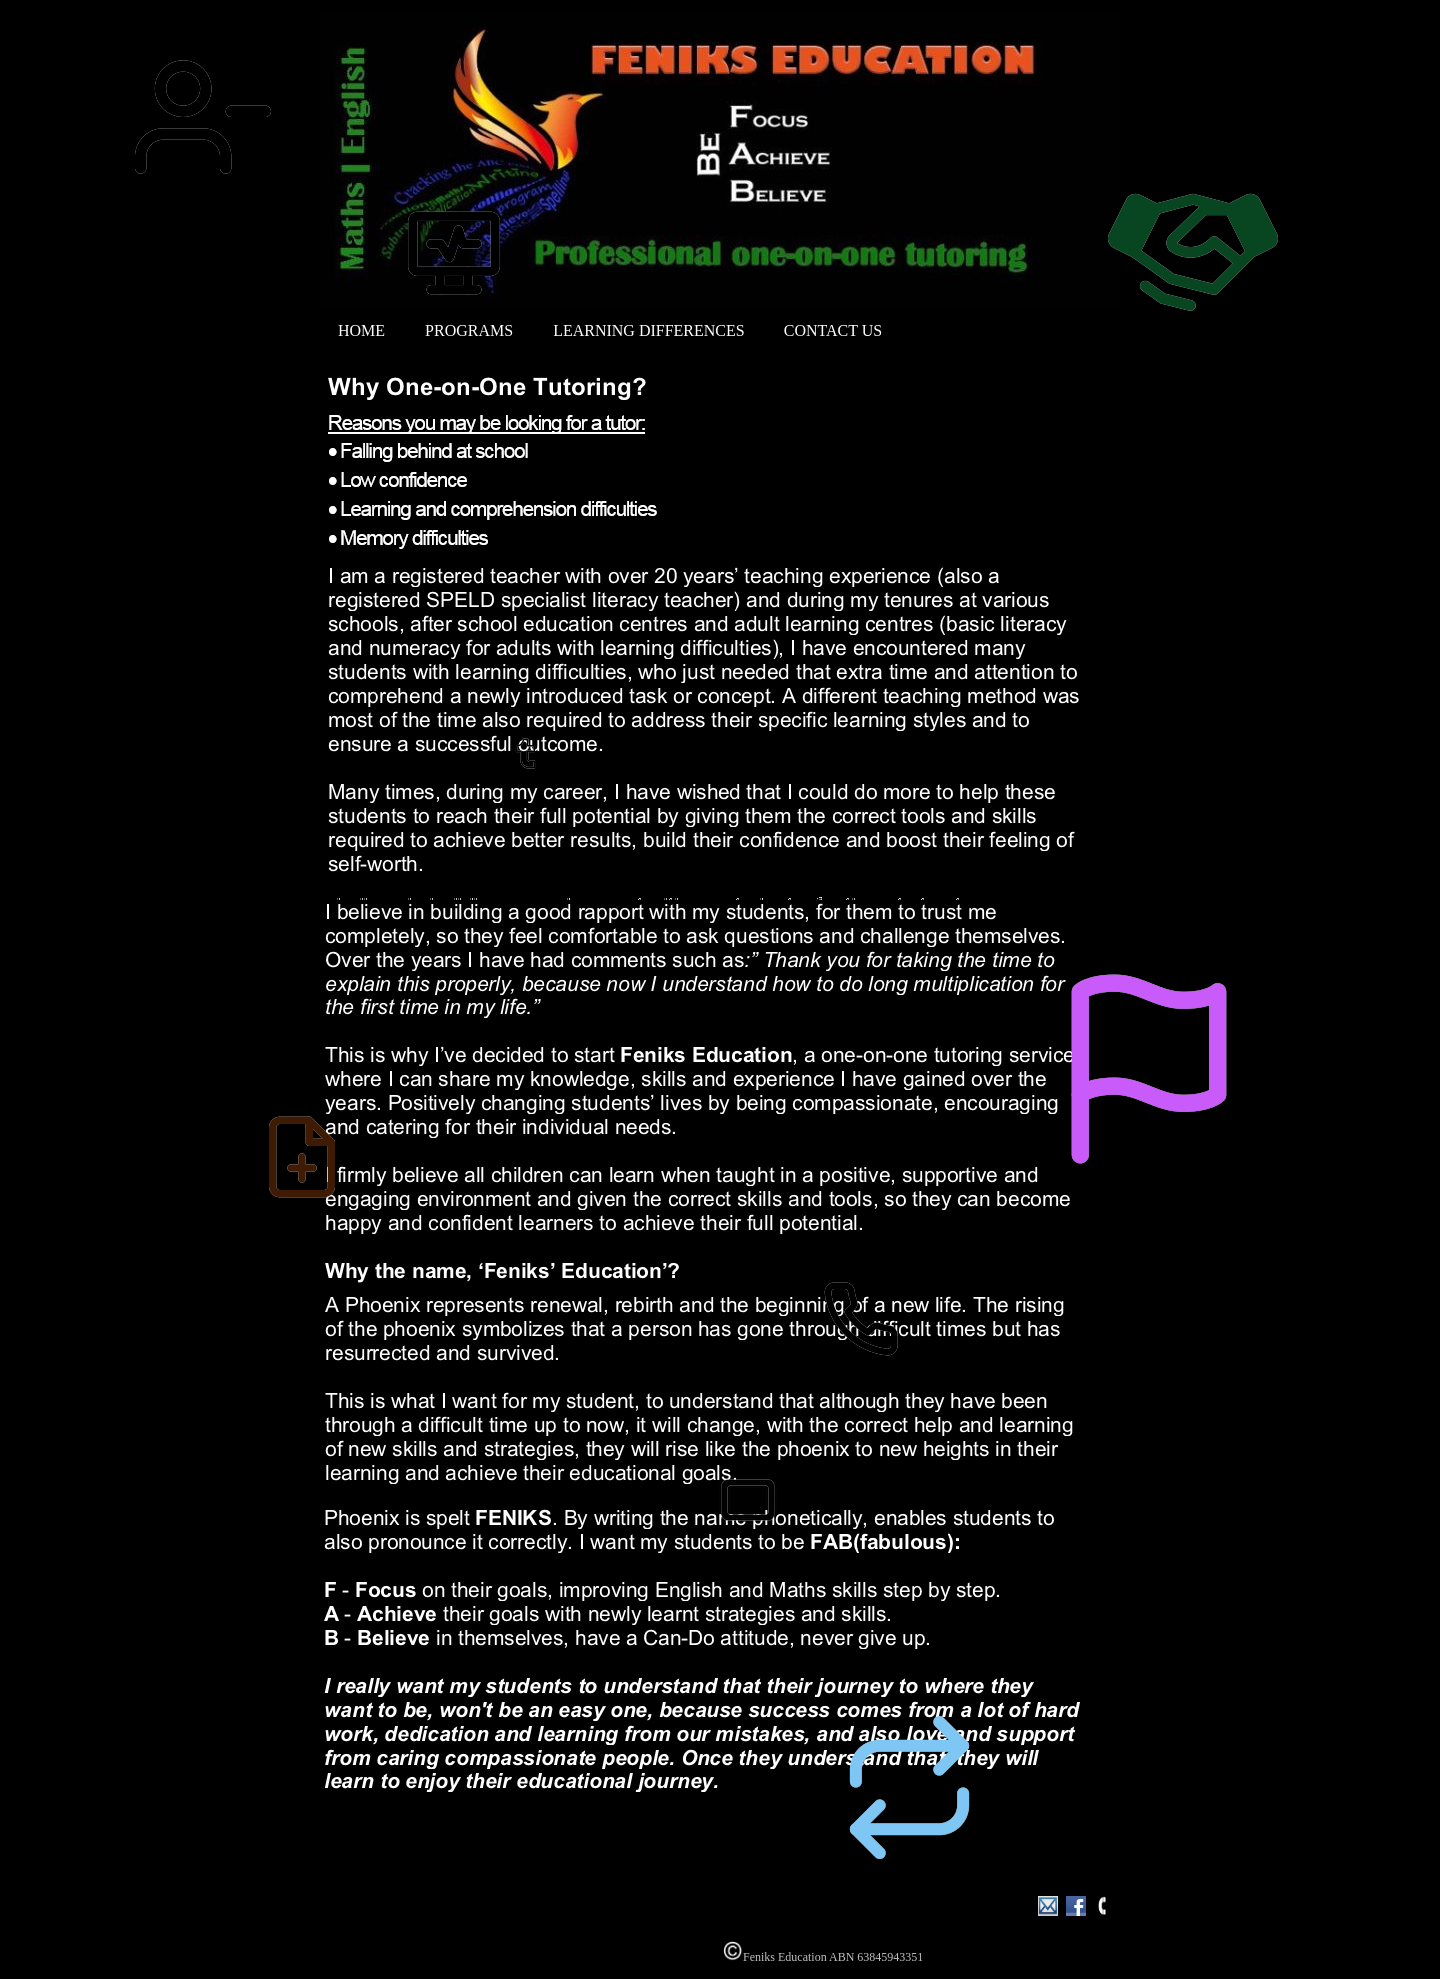 This screenshot has width=1440, height=1979. I want to click on open Tumblr app, so click(525, 753).